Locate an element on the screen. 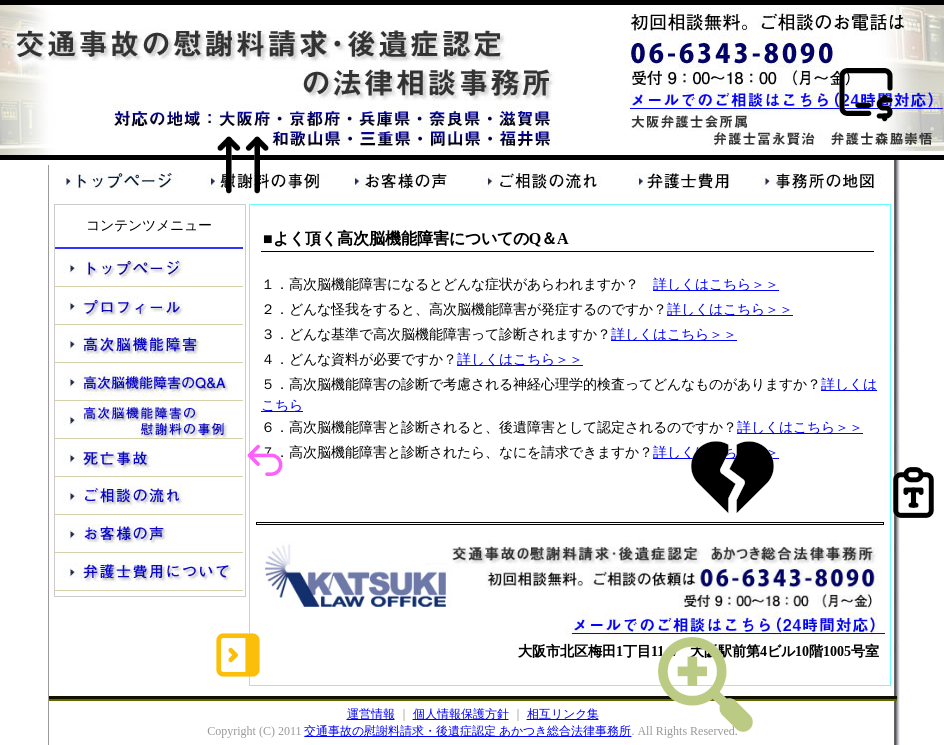  zoom in on content is located at coordinates (707, 686).